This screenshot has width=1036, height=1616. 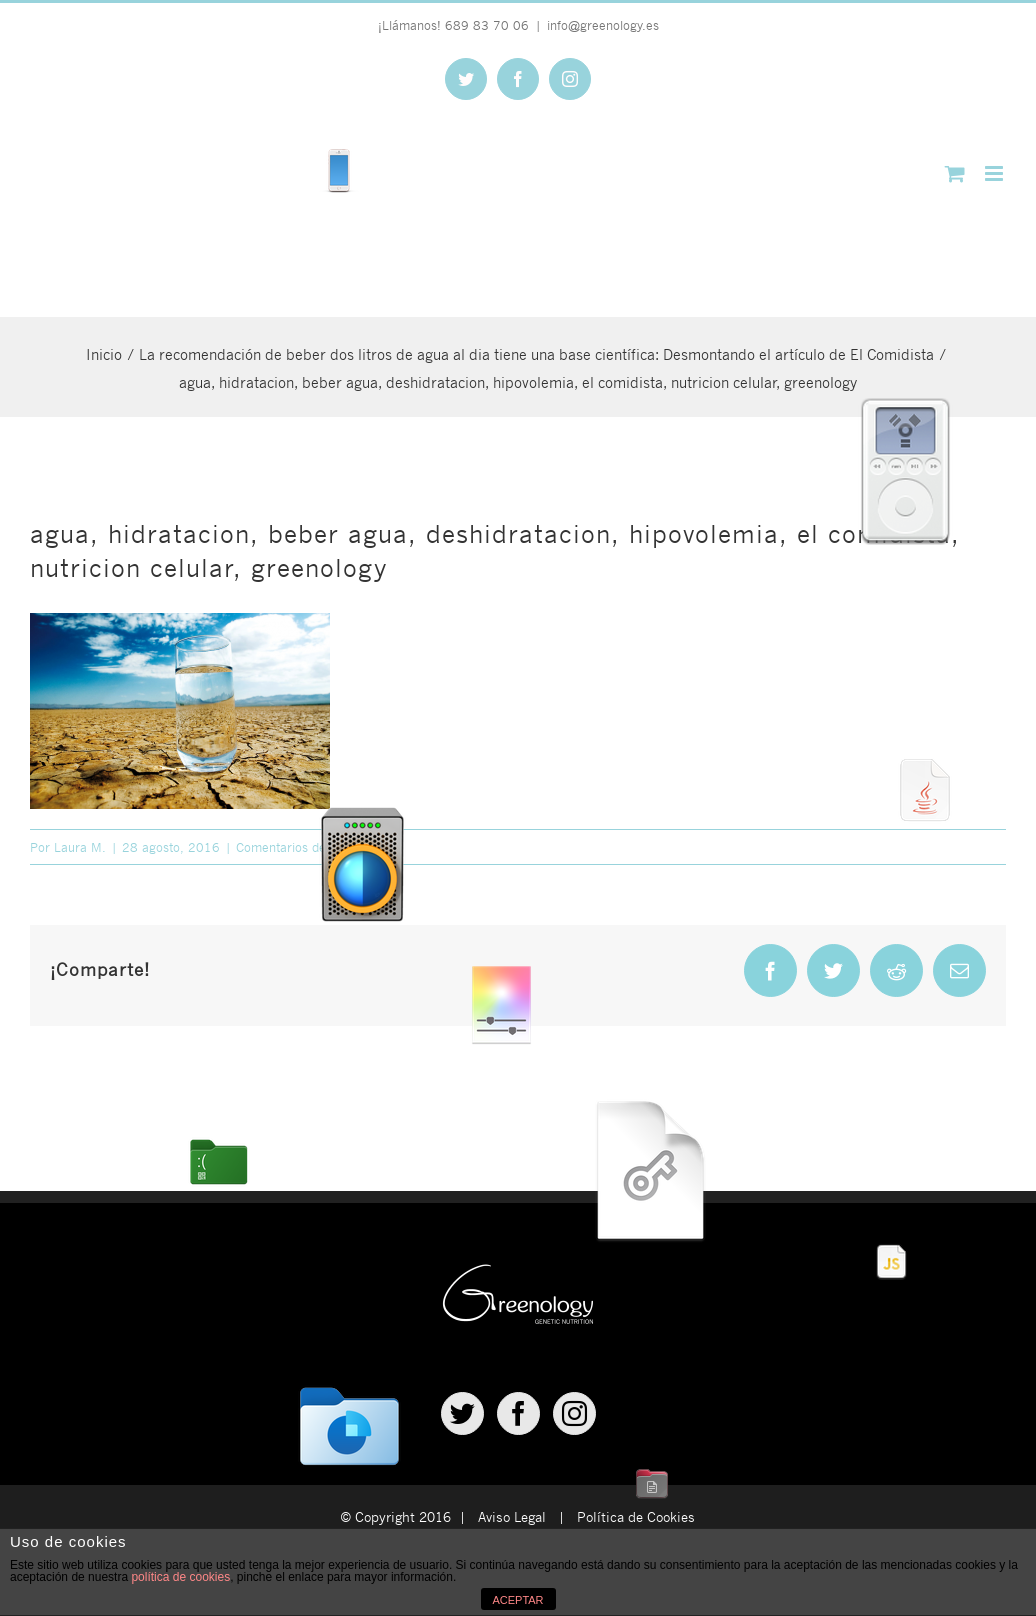 What do you see at coordinates (891, 1261) in the screenshot?
I see `indicates a javascript file type` at bounding box center [891, 1261].